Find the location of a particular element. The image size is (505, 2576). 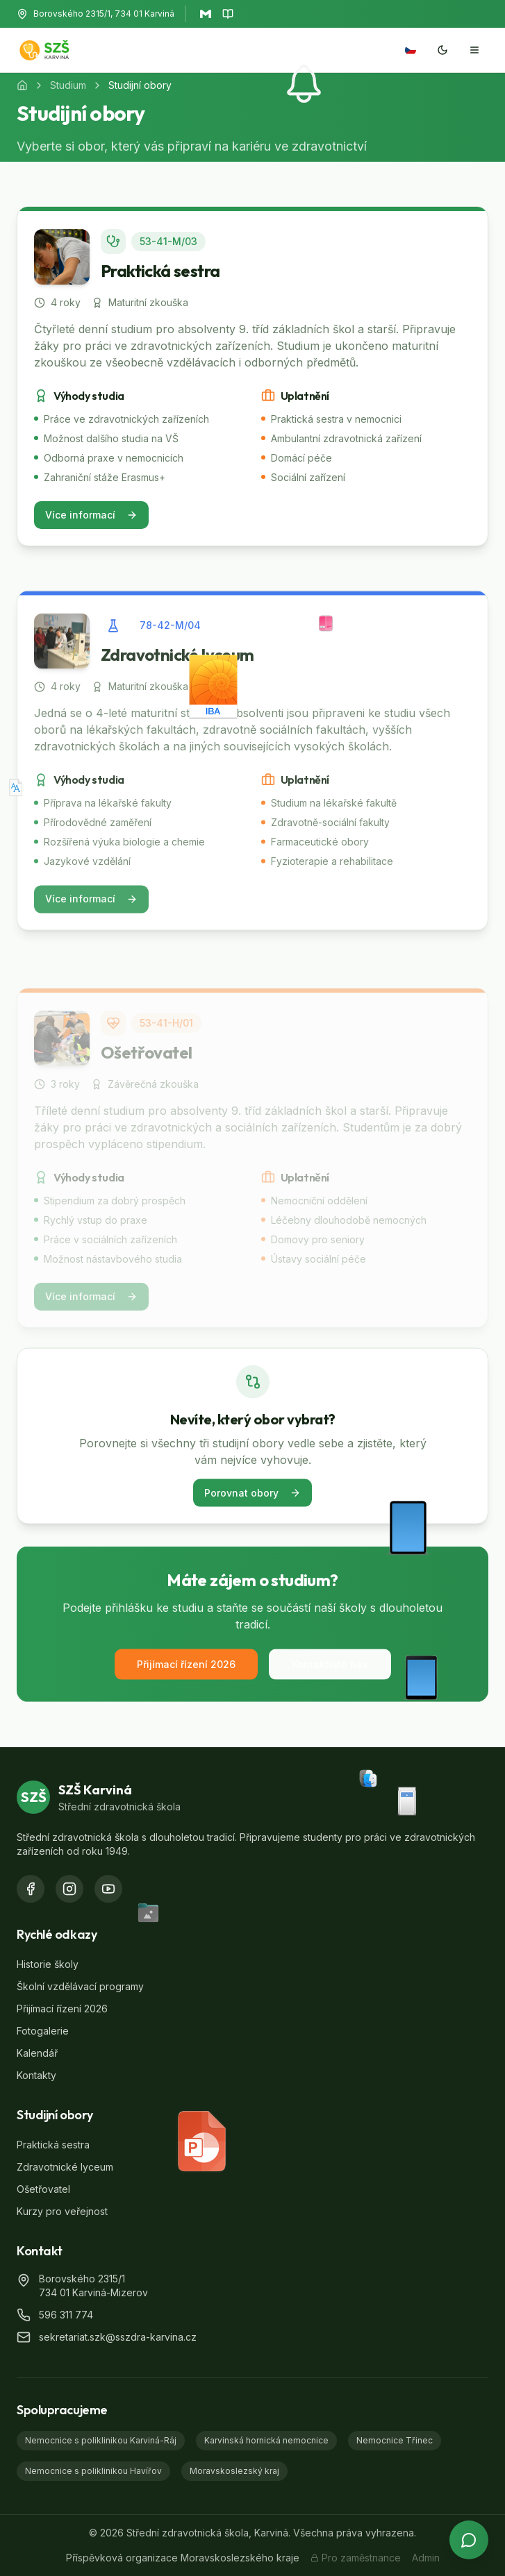

indicates a connected iPad with cellular capability is located at coordinates (421, 1677).